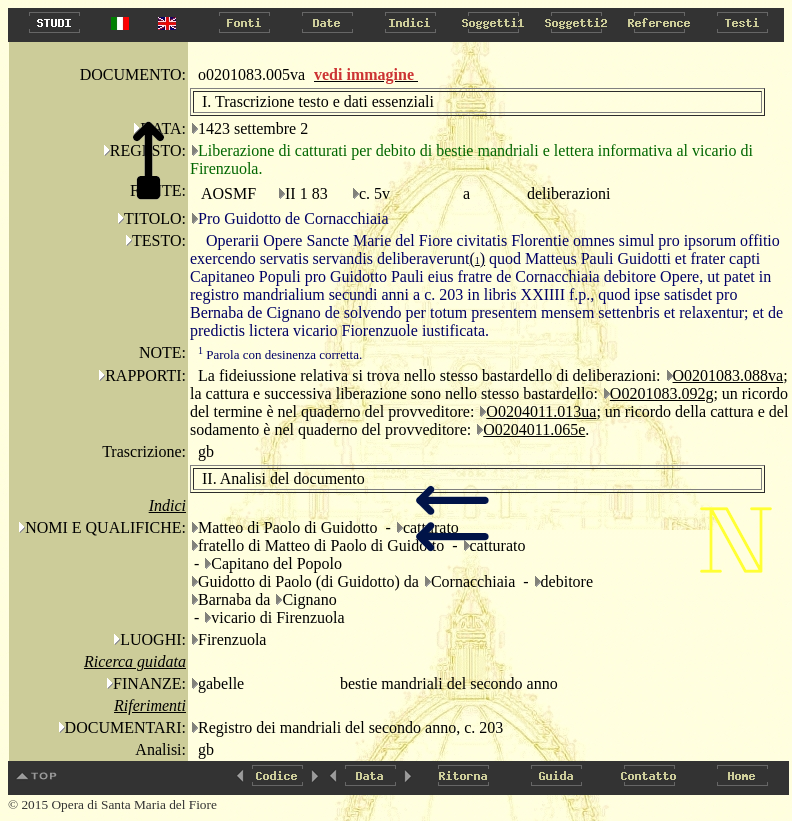 This screenshot has height=821, width=792. What do you see at coordinates (452, 518) in the screenshot?
I see `move items to the left` at bounding box center [452, 518].